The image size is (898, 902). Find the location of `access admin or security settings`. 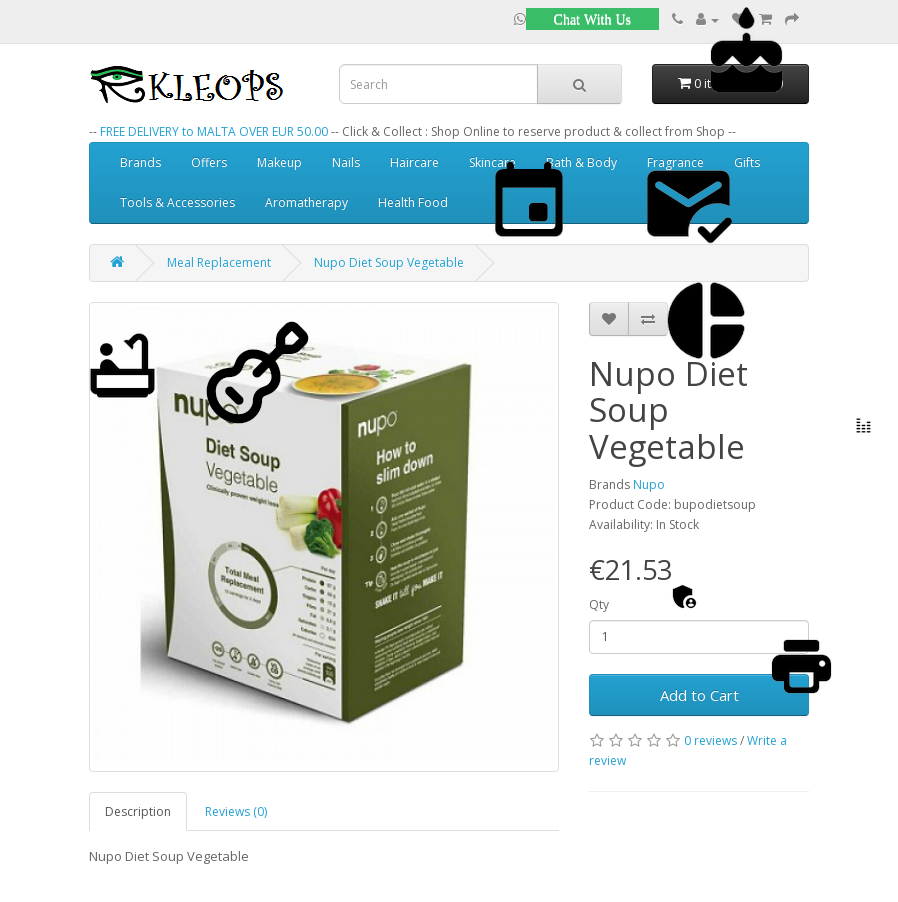

access admin or security settings is located at coordinates (684, 596).